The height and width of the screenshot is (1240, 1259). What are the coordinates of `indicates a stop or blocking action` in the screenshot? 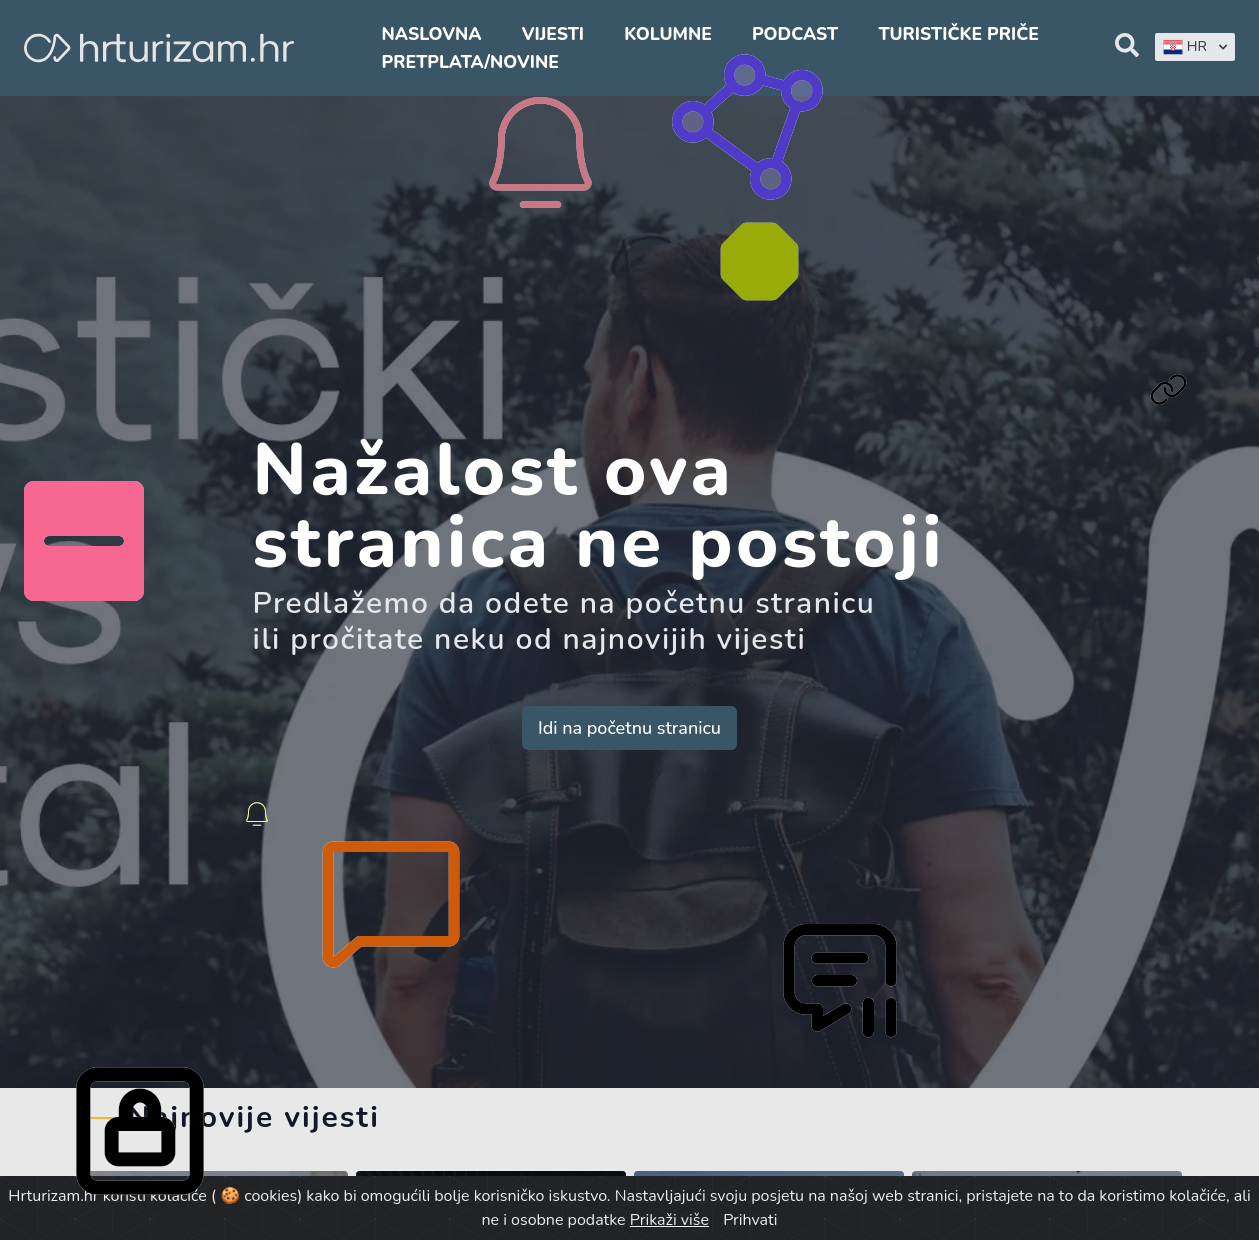 It's located at (759, 261).